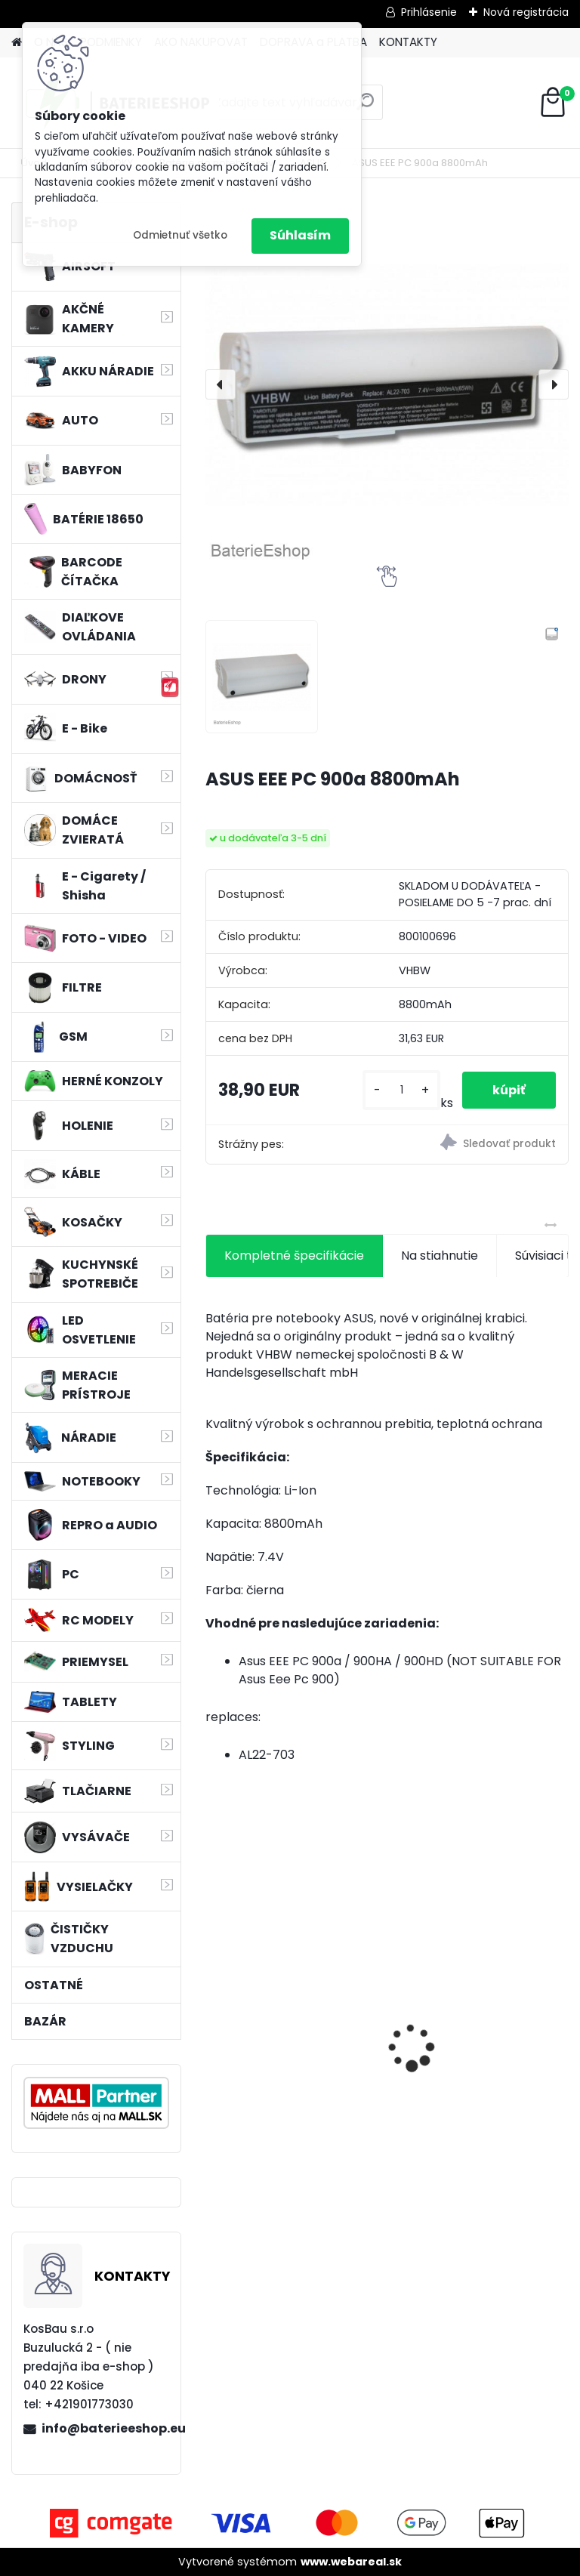 The height and width of the screenshot is (2576, 580). I want to click on access your email inbox, so click(551, 634).